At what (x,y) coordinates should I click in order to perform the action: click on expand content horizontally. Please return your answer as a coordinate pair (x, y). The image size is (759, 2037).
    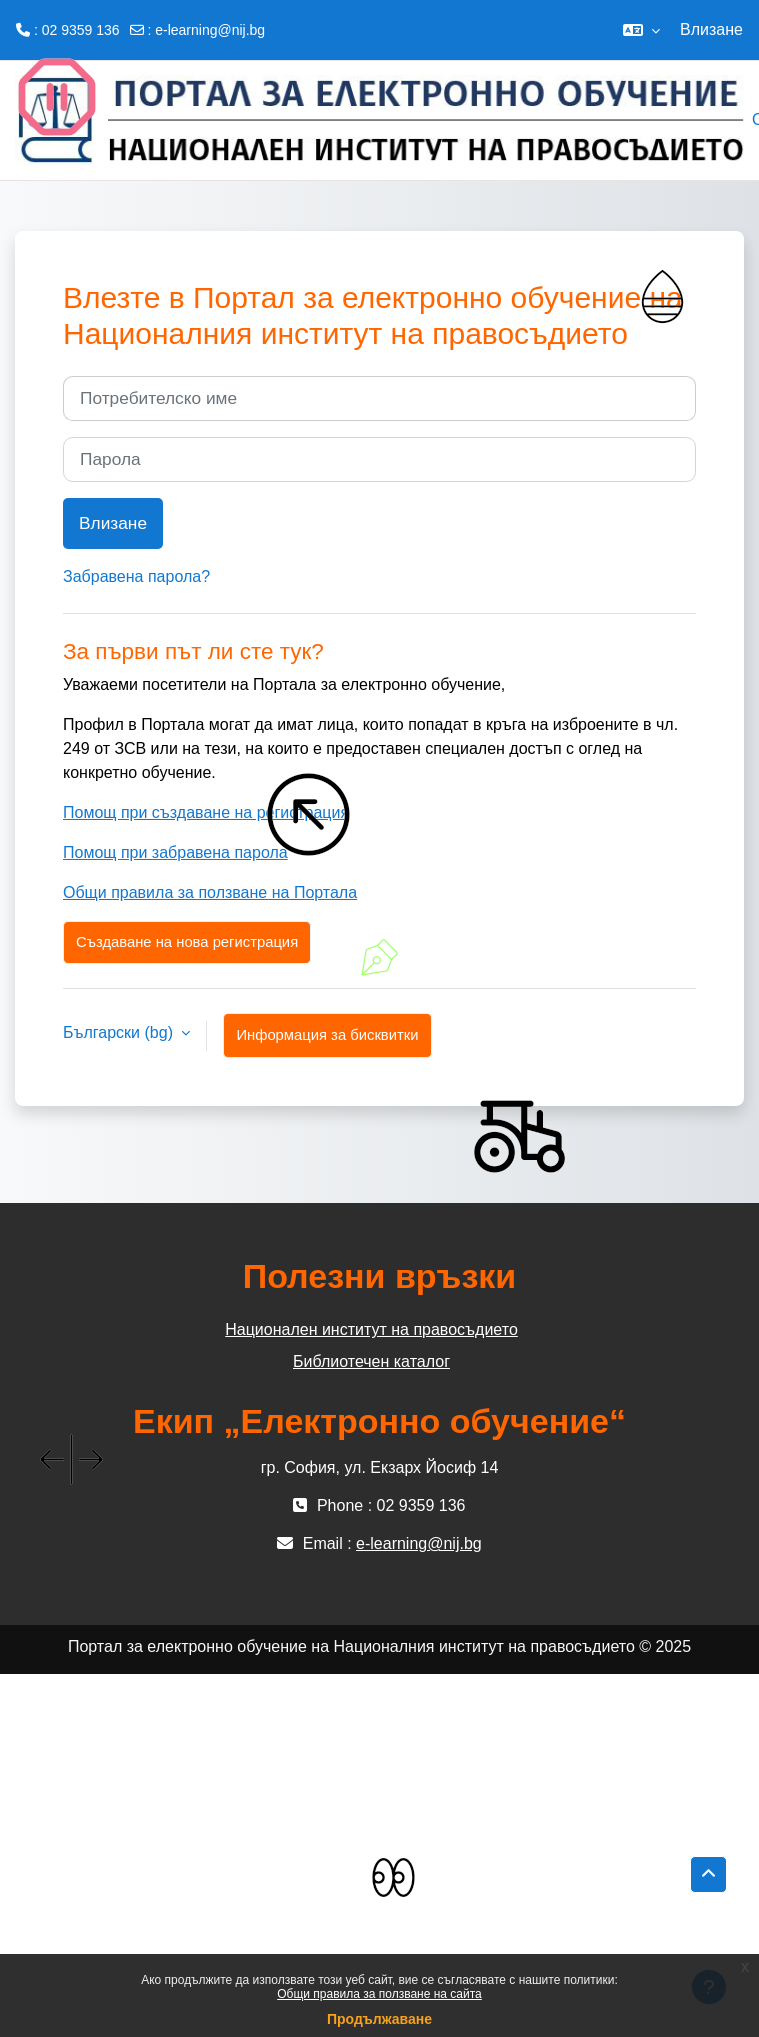
    Looking at the image, I should click on (71, 1459).